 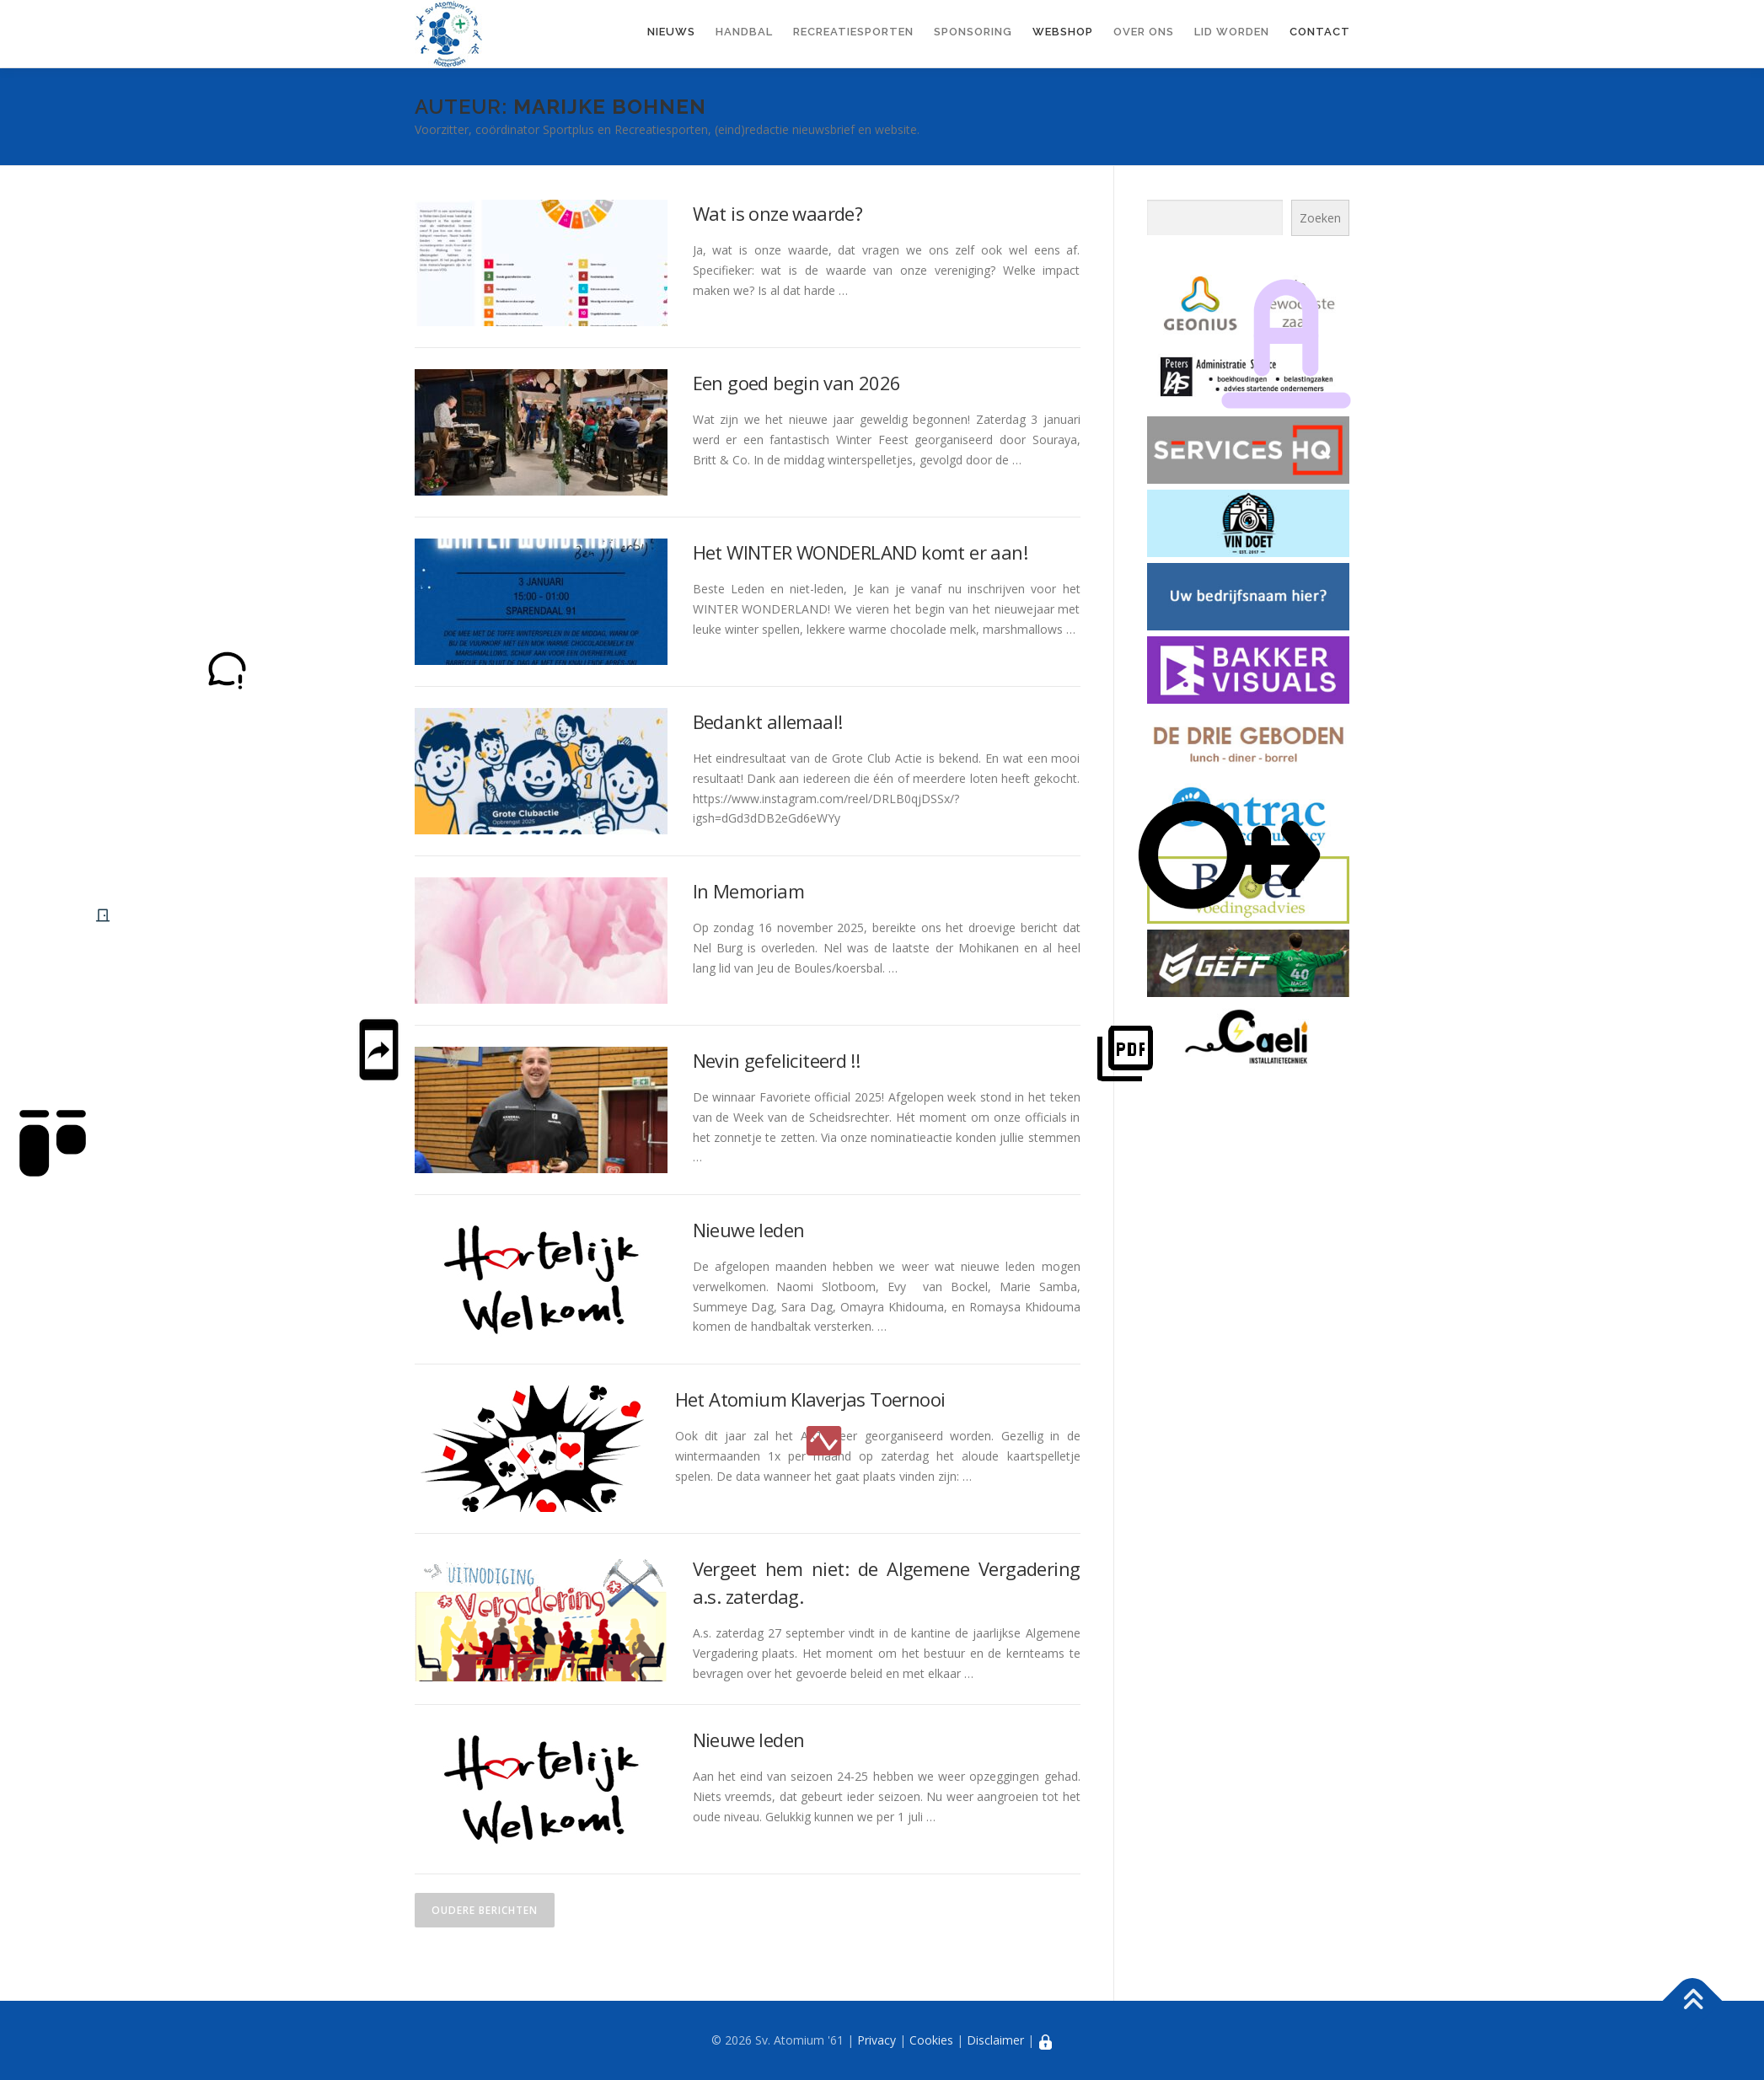 I want to click on indicates male gender with external attraction symbol, so click(x=1226, y=855).